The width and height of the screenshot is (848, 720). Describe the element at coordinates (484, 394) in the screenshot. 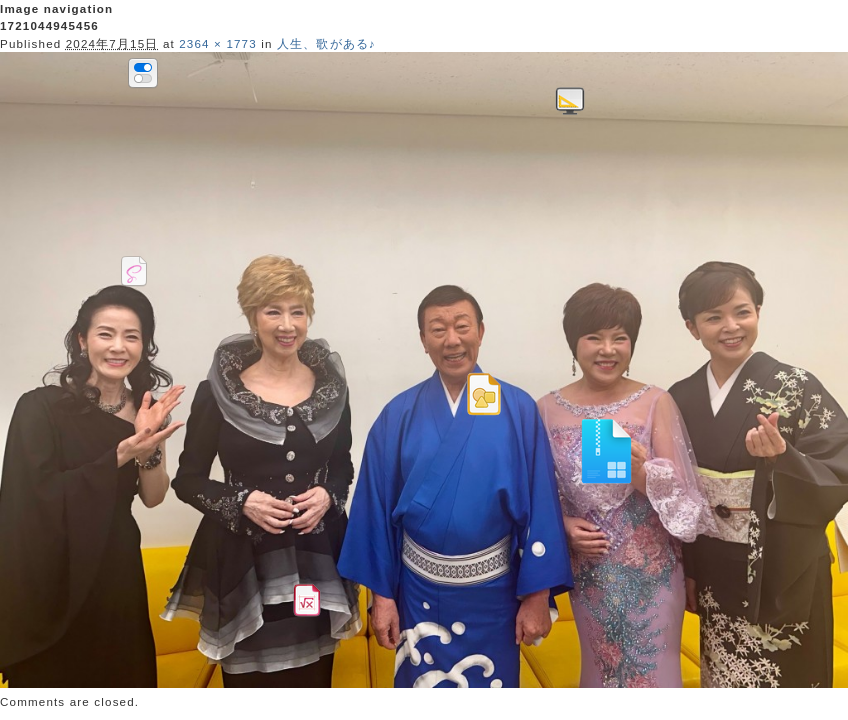

I see `a libreoffice draw document file` at that location.